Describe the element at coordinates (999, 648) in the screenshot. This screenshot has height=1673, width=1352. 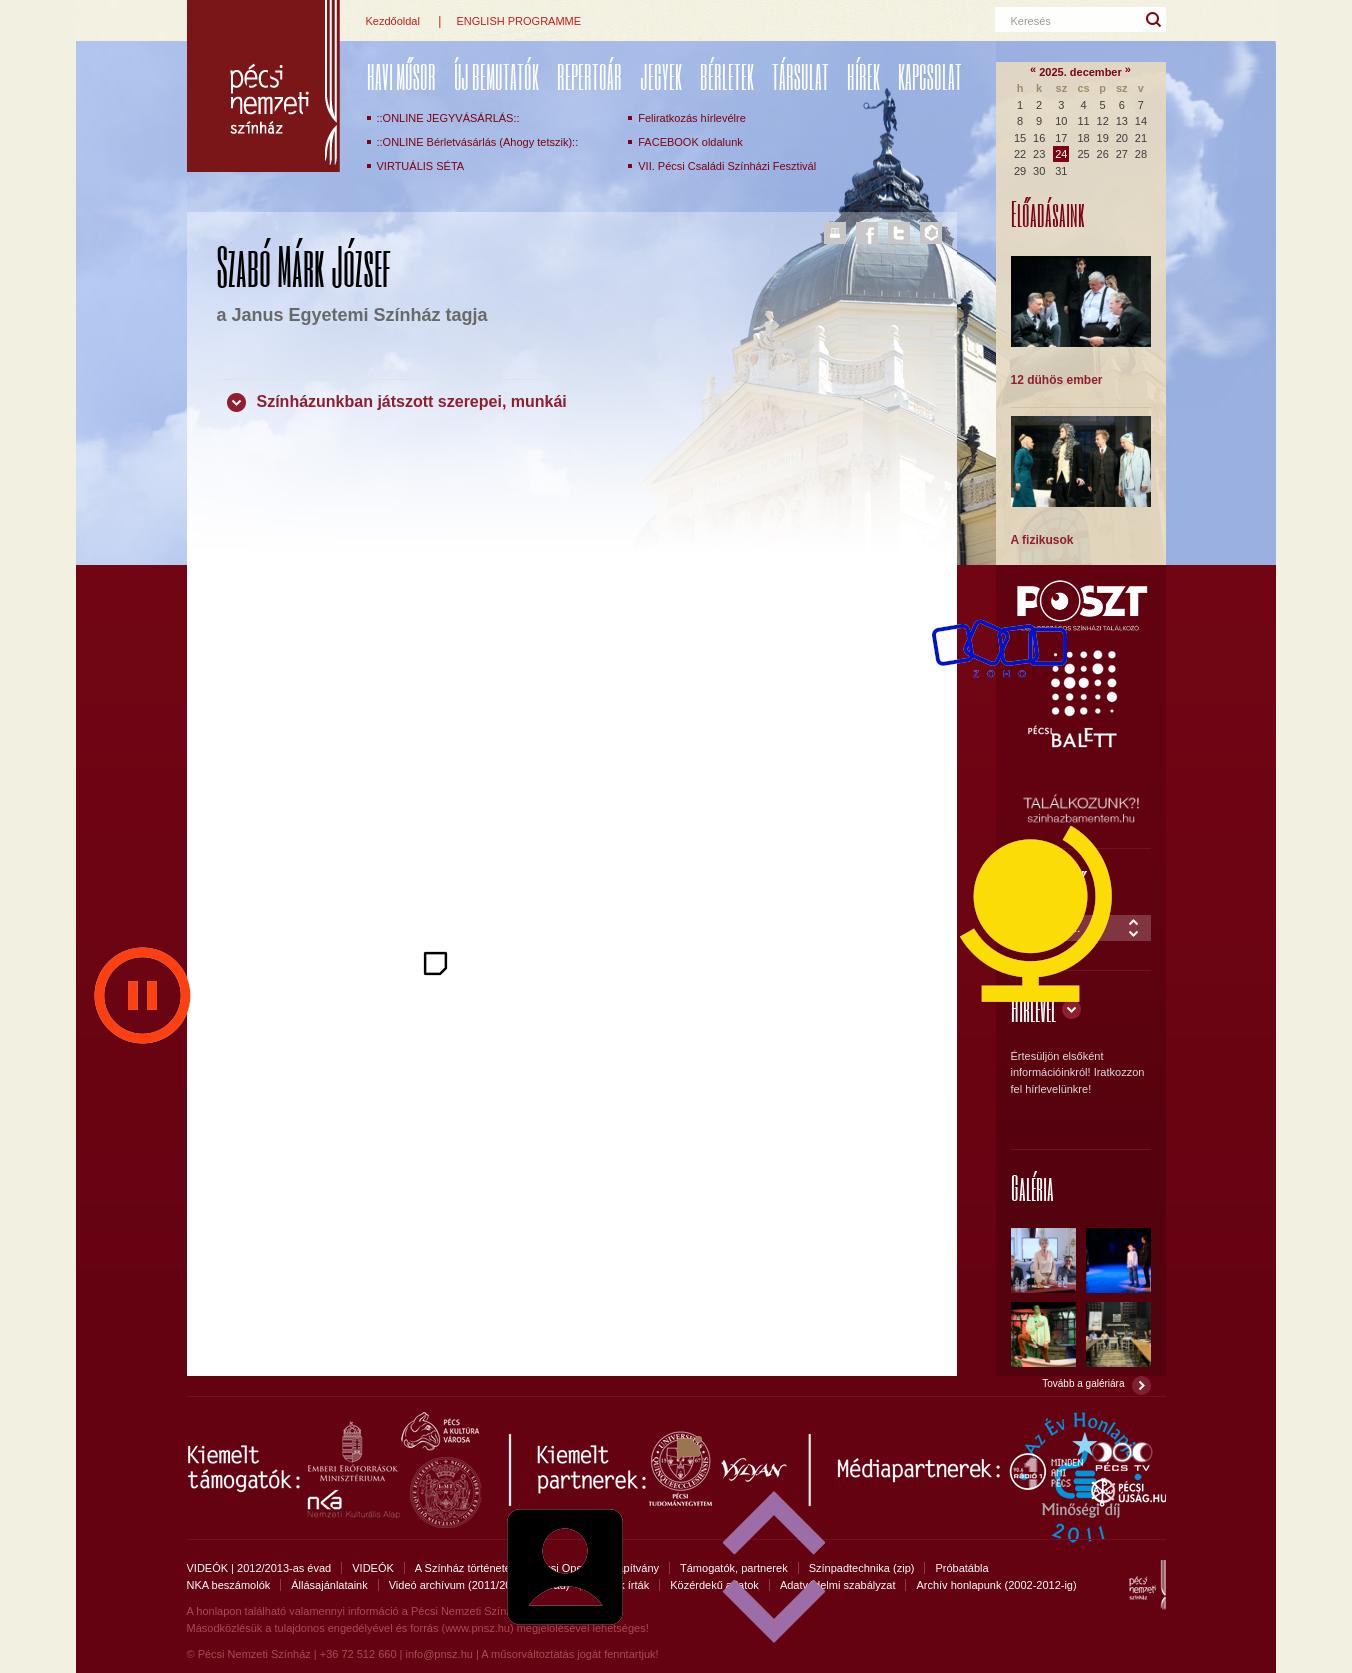
I see `open zoho app or service` at that location.